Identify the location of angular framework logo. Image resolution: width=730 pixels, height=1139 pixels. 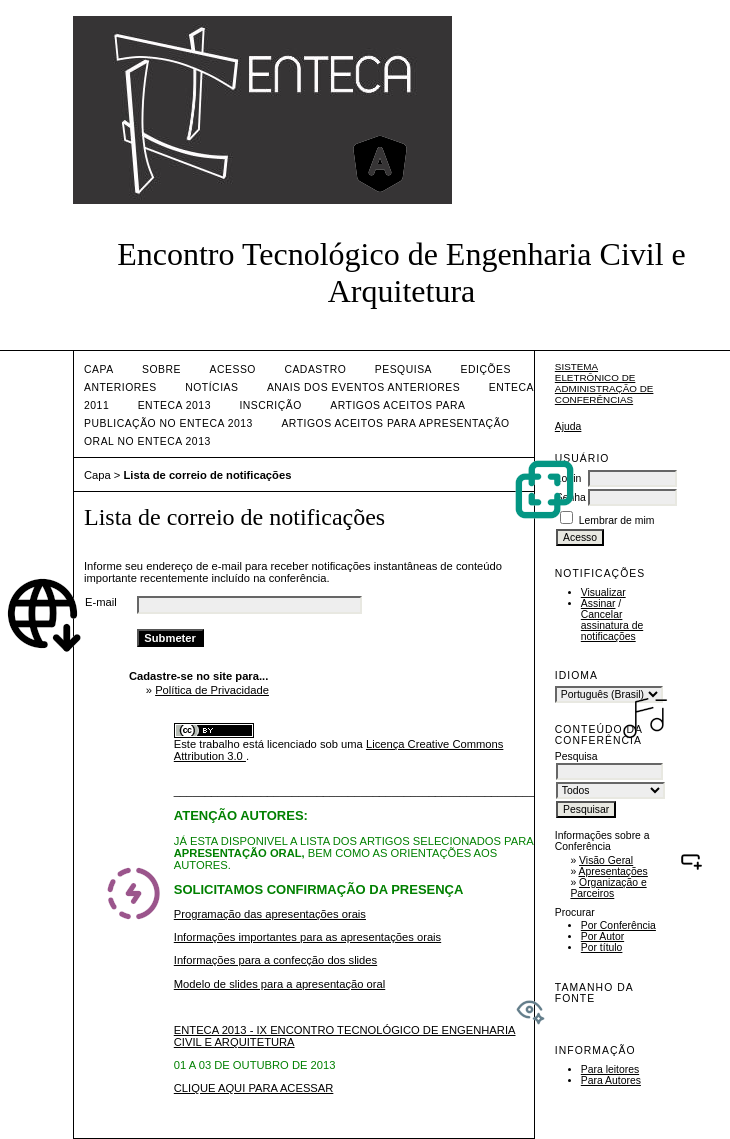
(380, 164).